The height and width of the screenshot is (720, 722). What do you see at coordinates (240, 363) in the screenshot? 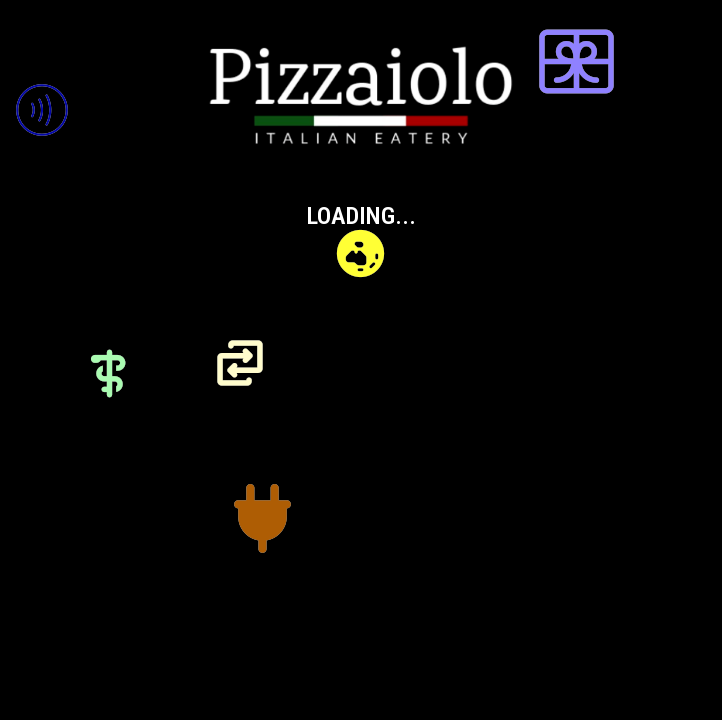
I see `swap or exchange items` at bounding box center [240, 363].